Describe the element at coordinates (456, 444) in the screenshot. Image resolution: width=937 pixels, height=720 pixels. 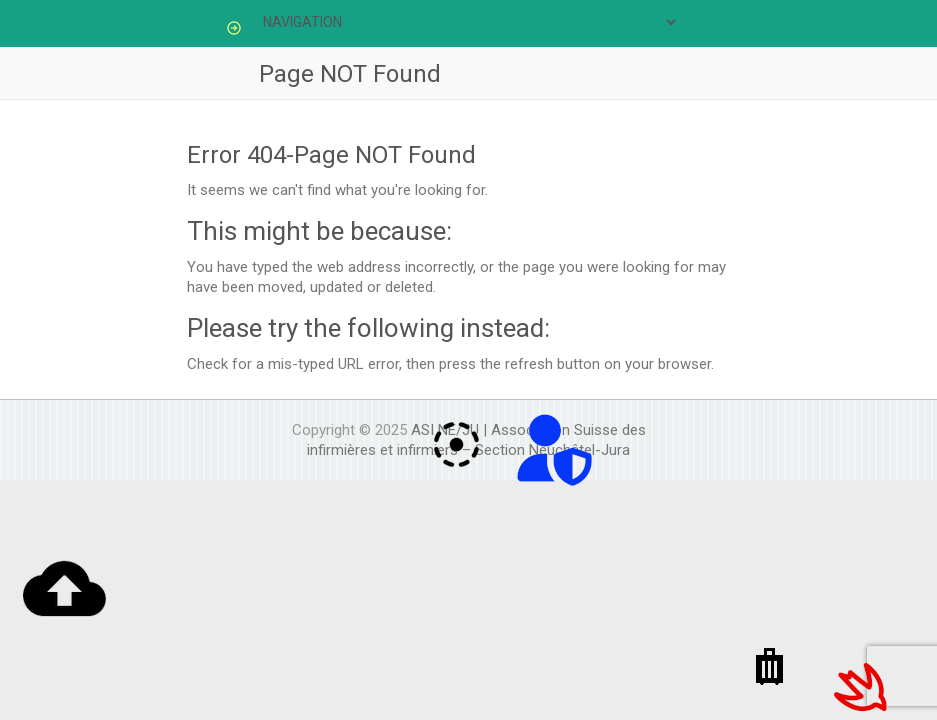
I see `apply tilt-shift blur effect to photo` at that location.